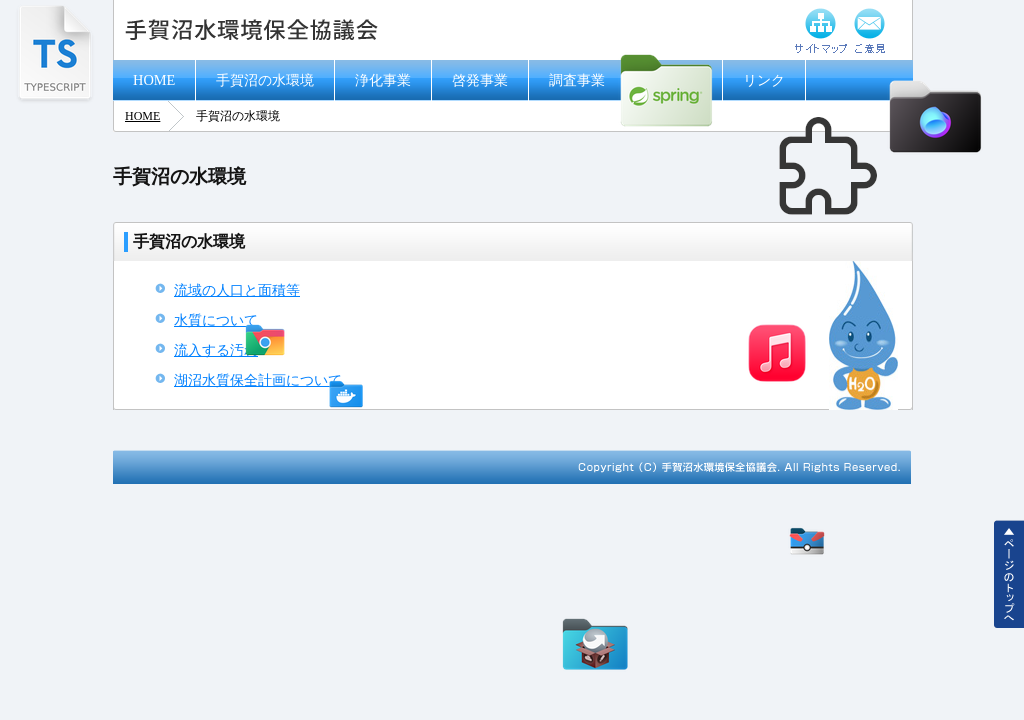 This screenshot has width=1024, height=720. I want to click on manage browser extensions, so click(825, 169).